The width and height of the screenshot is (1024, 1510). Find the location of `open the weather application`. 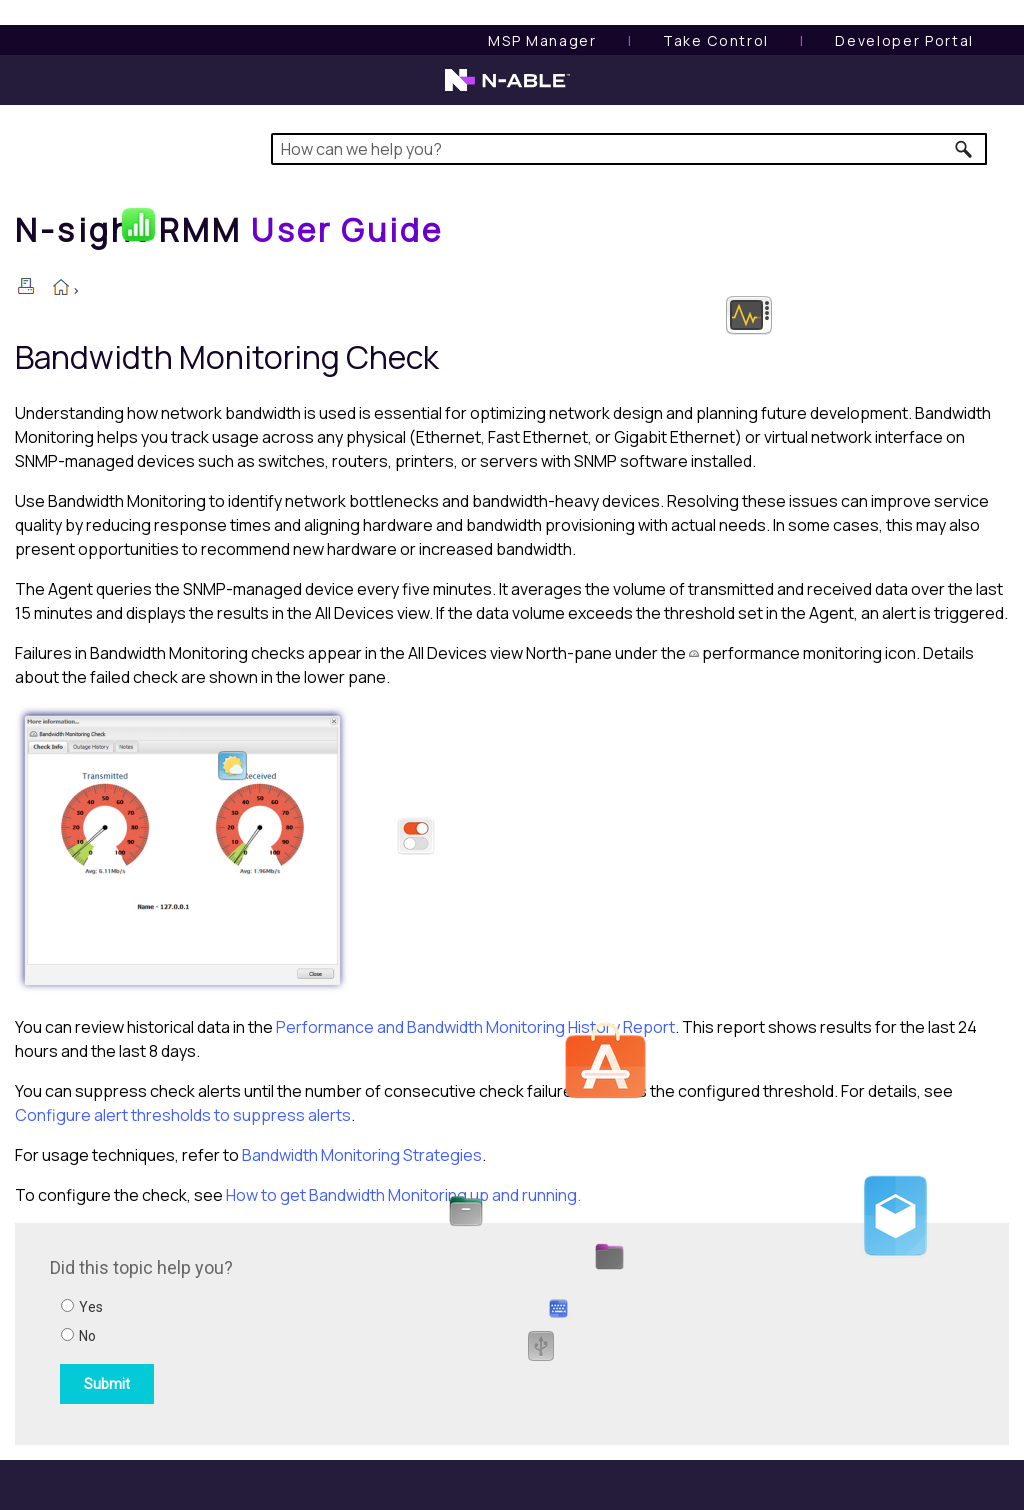

open the weather application is located at coordinates (232, 765).